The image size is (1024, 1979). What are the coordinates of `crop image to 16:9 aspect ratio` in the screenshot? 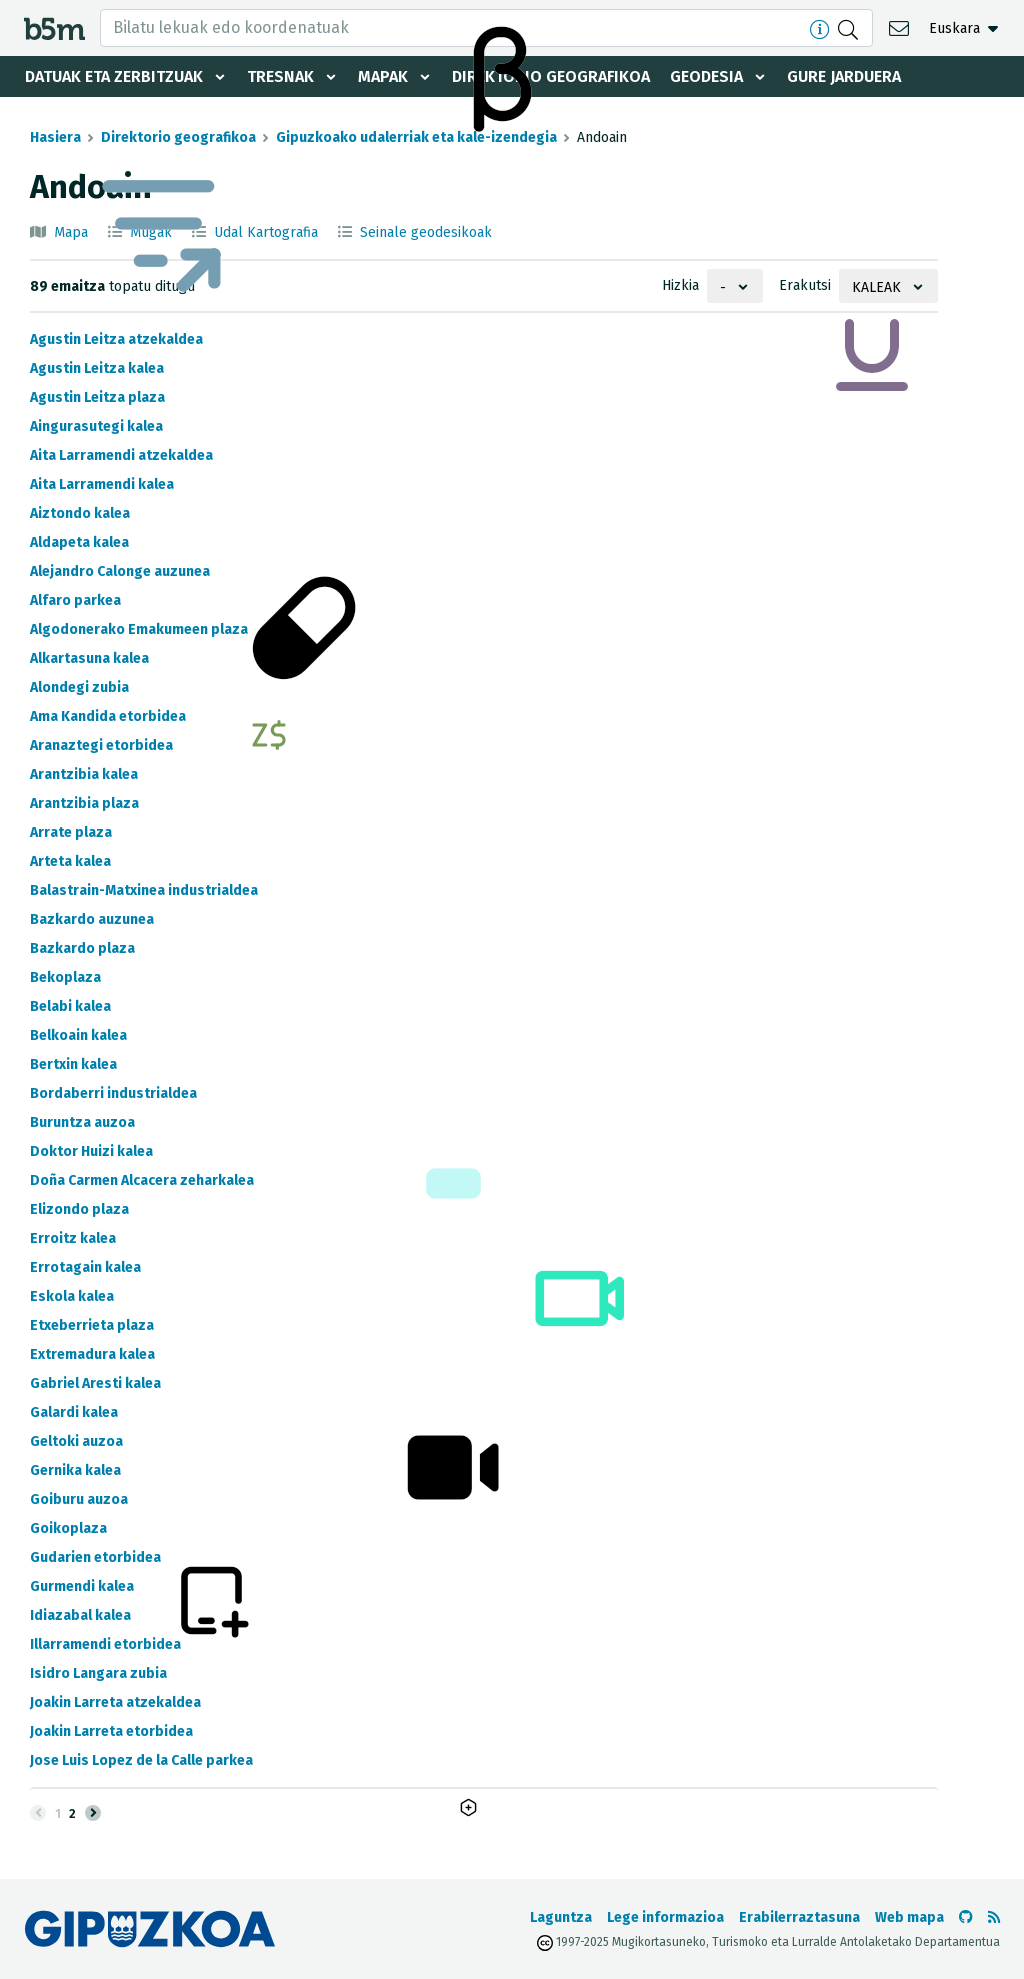 It's located at (453, 1183).